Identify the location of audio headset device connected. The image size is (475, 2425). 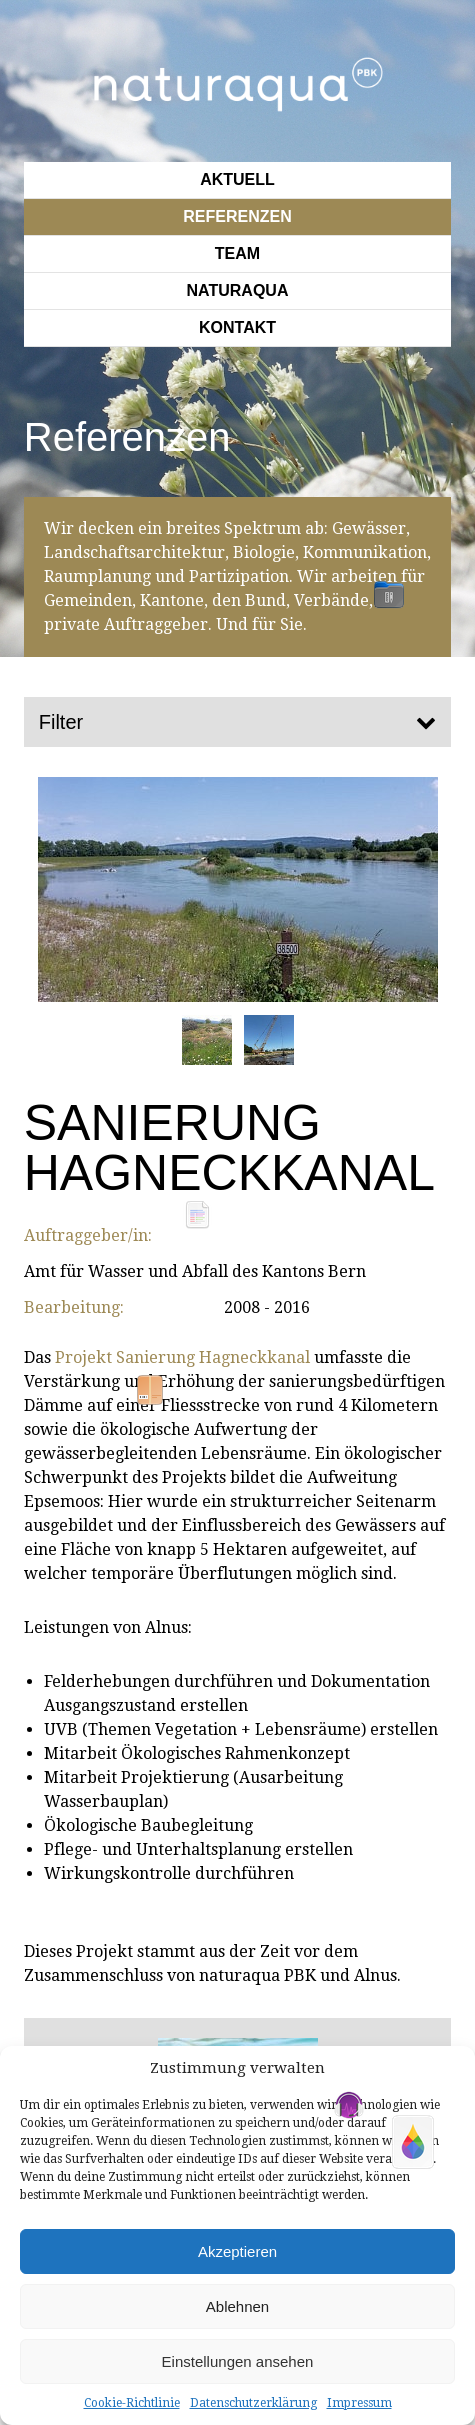
(349, 2105).